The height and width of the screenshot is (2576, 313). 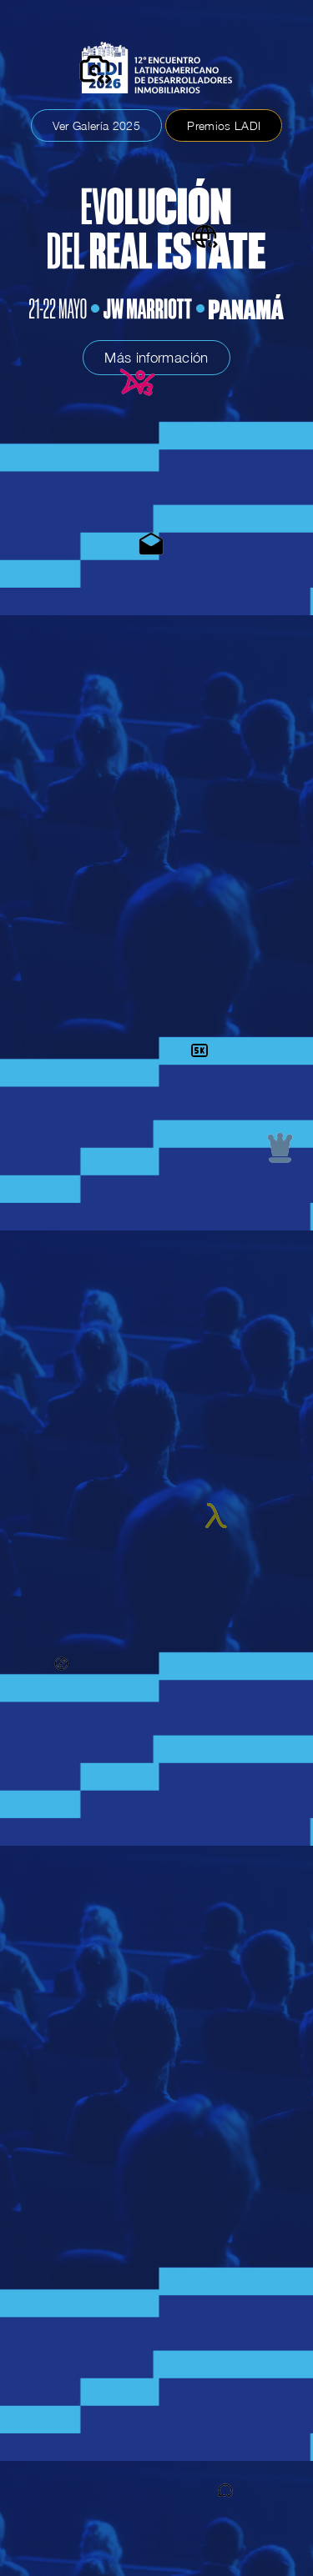 I want to click on toggle balance or harmony mode, so click(x=61, y=1663).